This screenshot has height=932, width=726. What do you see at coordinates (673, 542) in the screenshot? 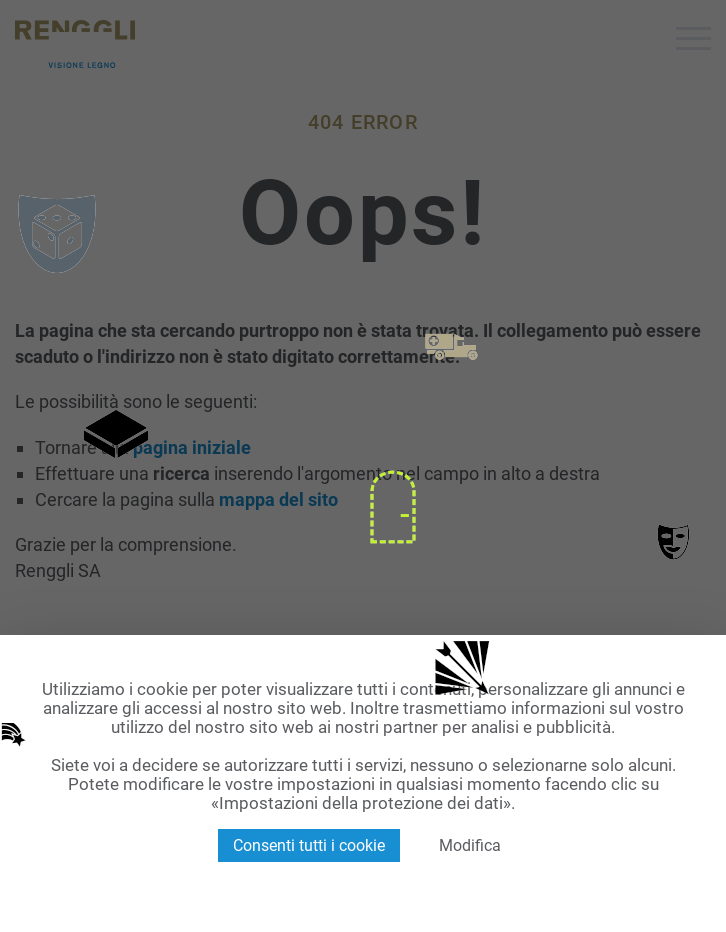
I see `toggle between theater or drama mode` at bounding box center [673, 542].